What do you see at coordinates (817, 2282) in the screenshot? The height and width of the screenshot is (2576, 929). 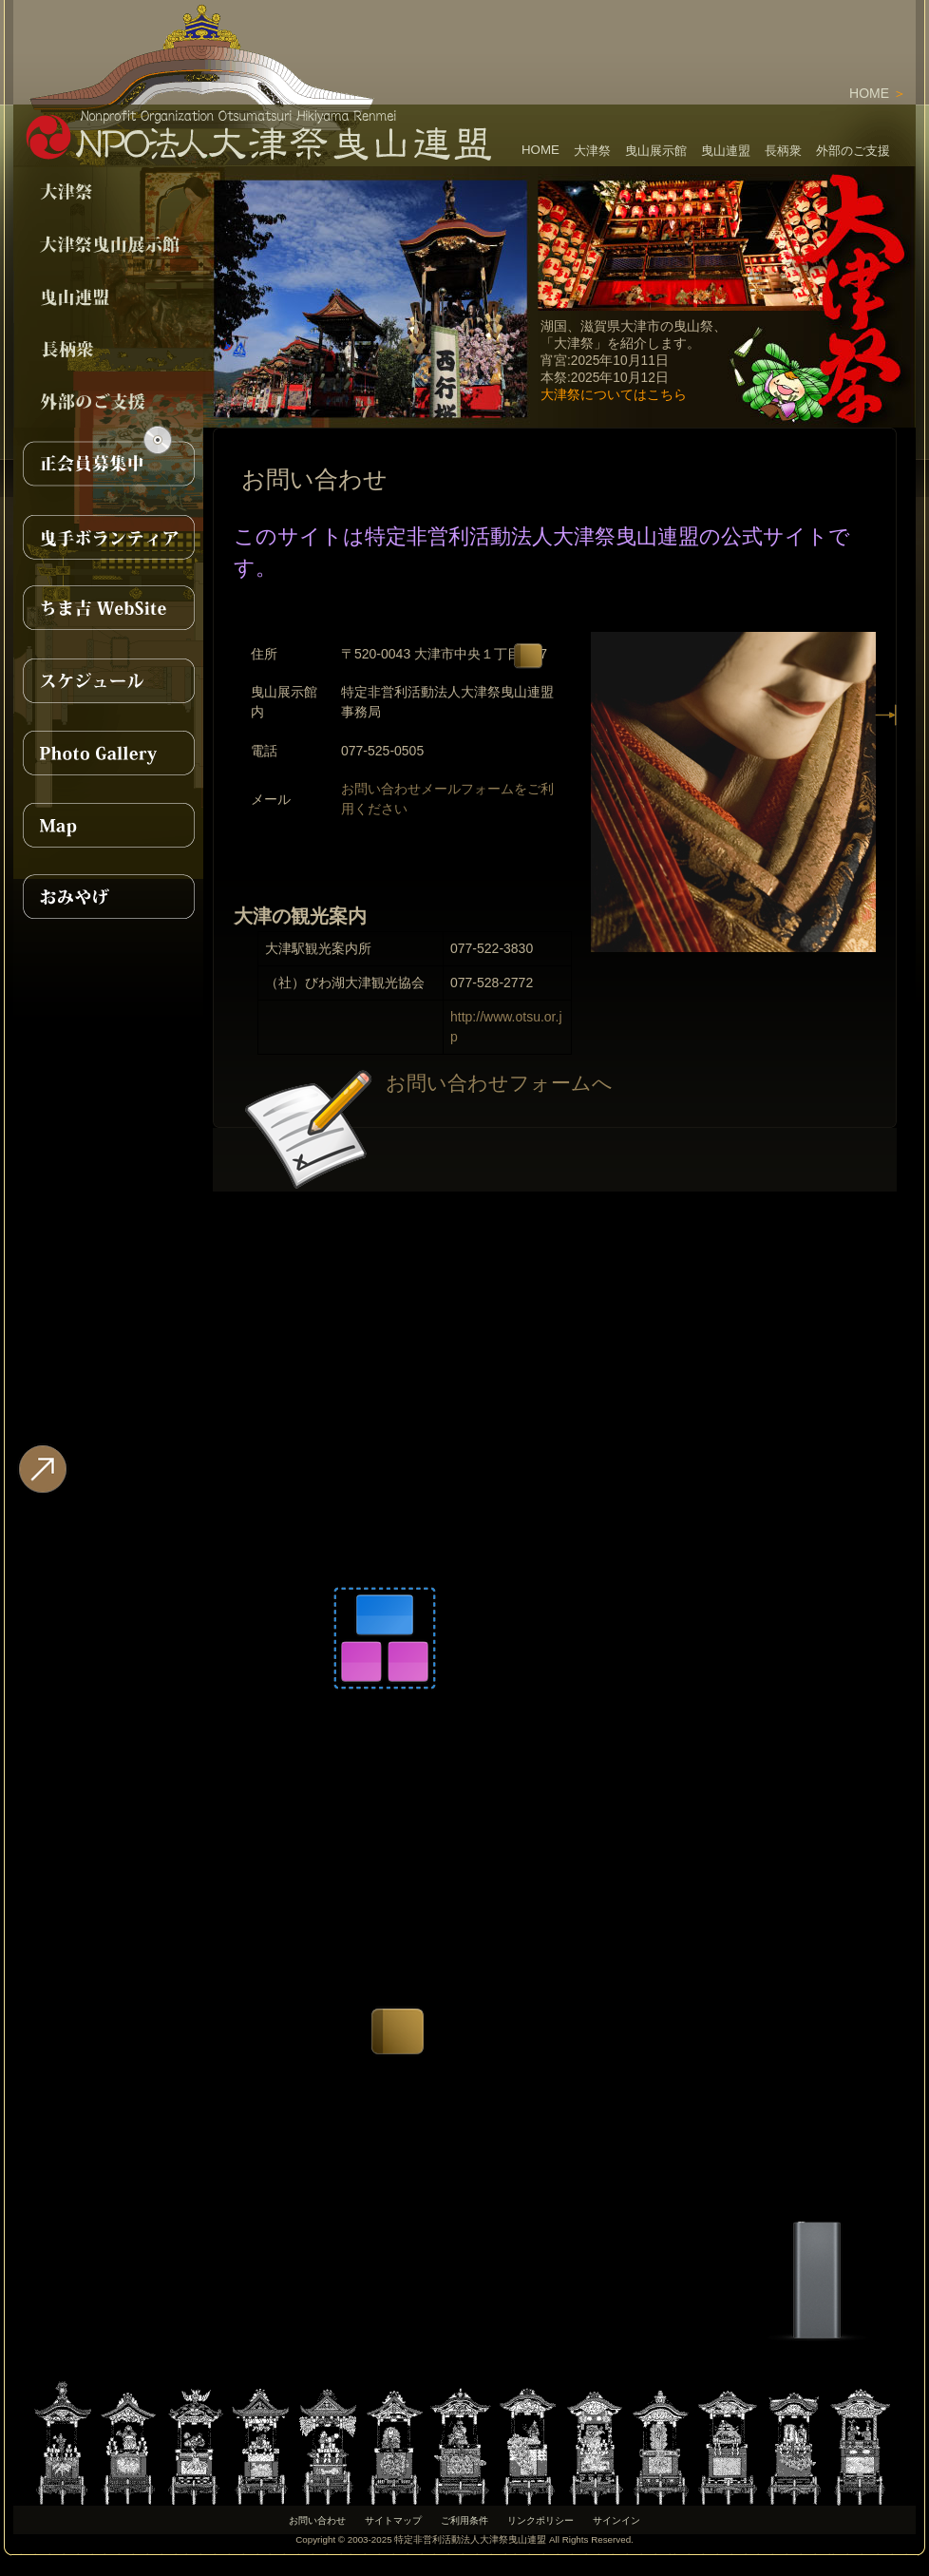 I see `iPod nano device connected` at bounding box center [817, 2282].